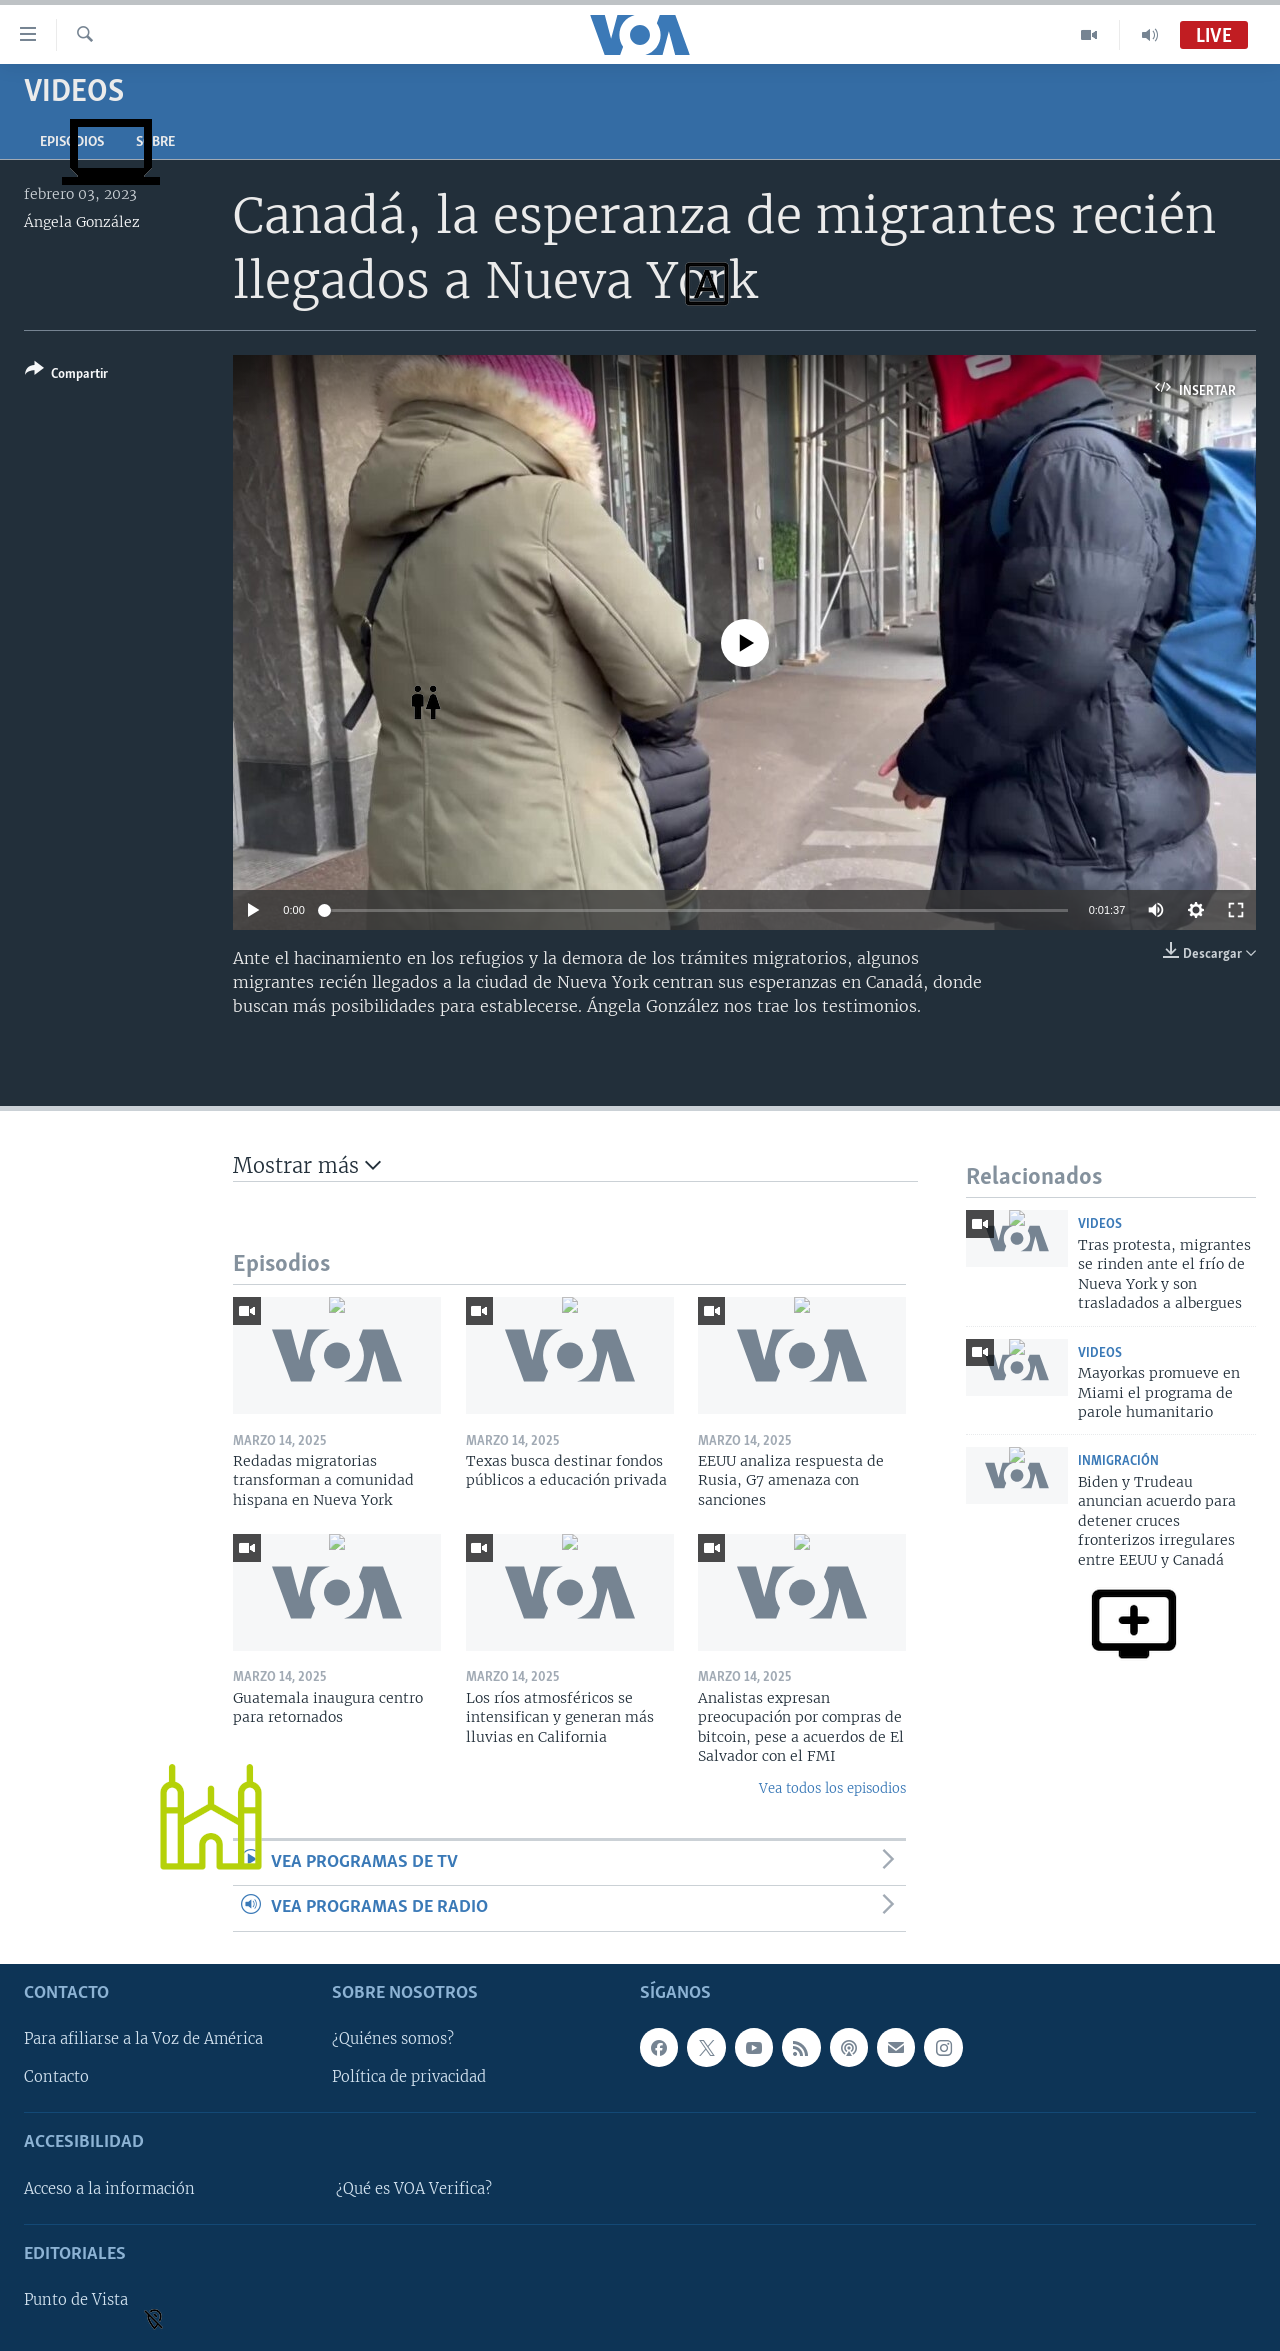 The image size is (1280, 2351). Describe the element at coordinates (1134, 1624) in the screenshot. I see `add video to watch queue` at that location.